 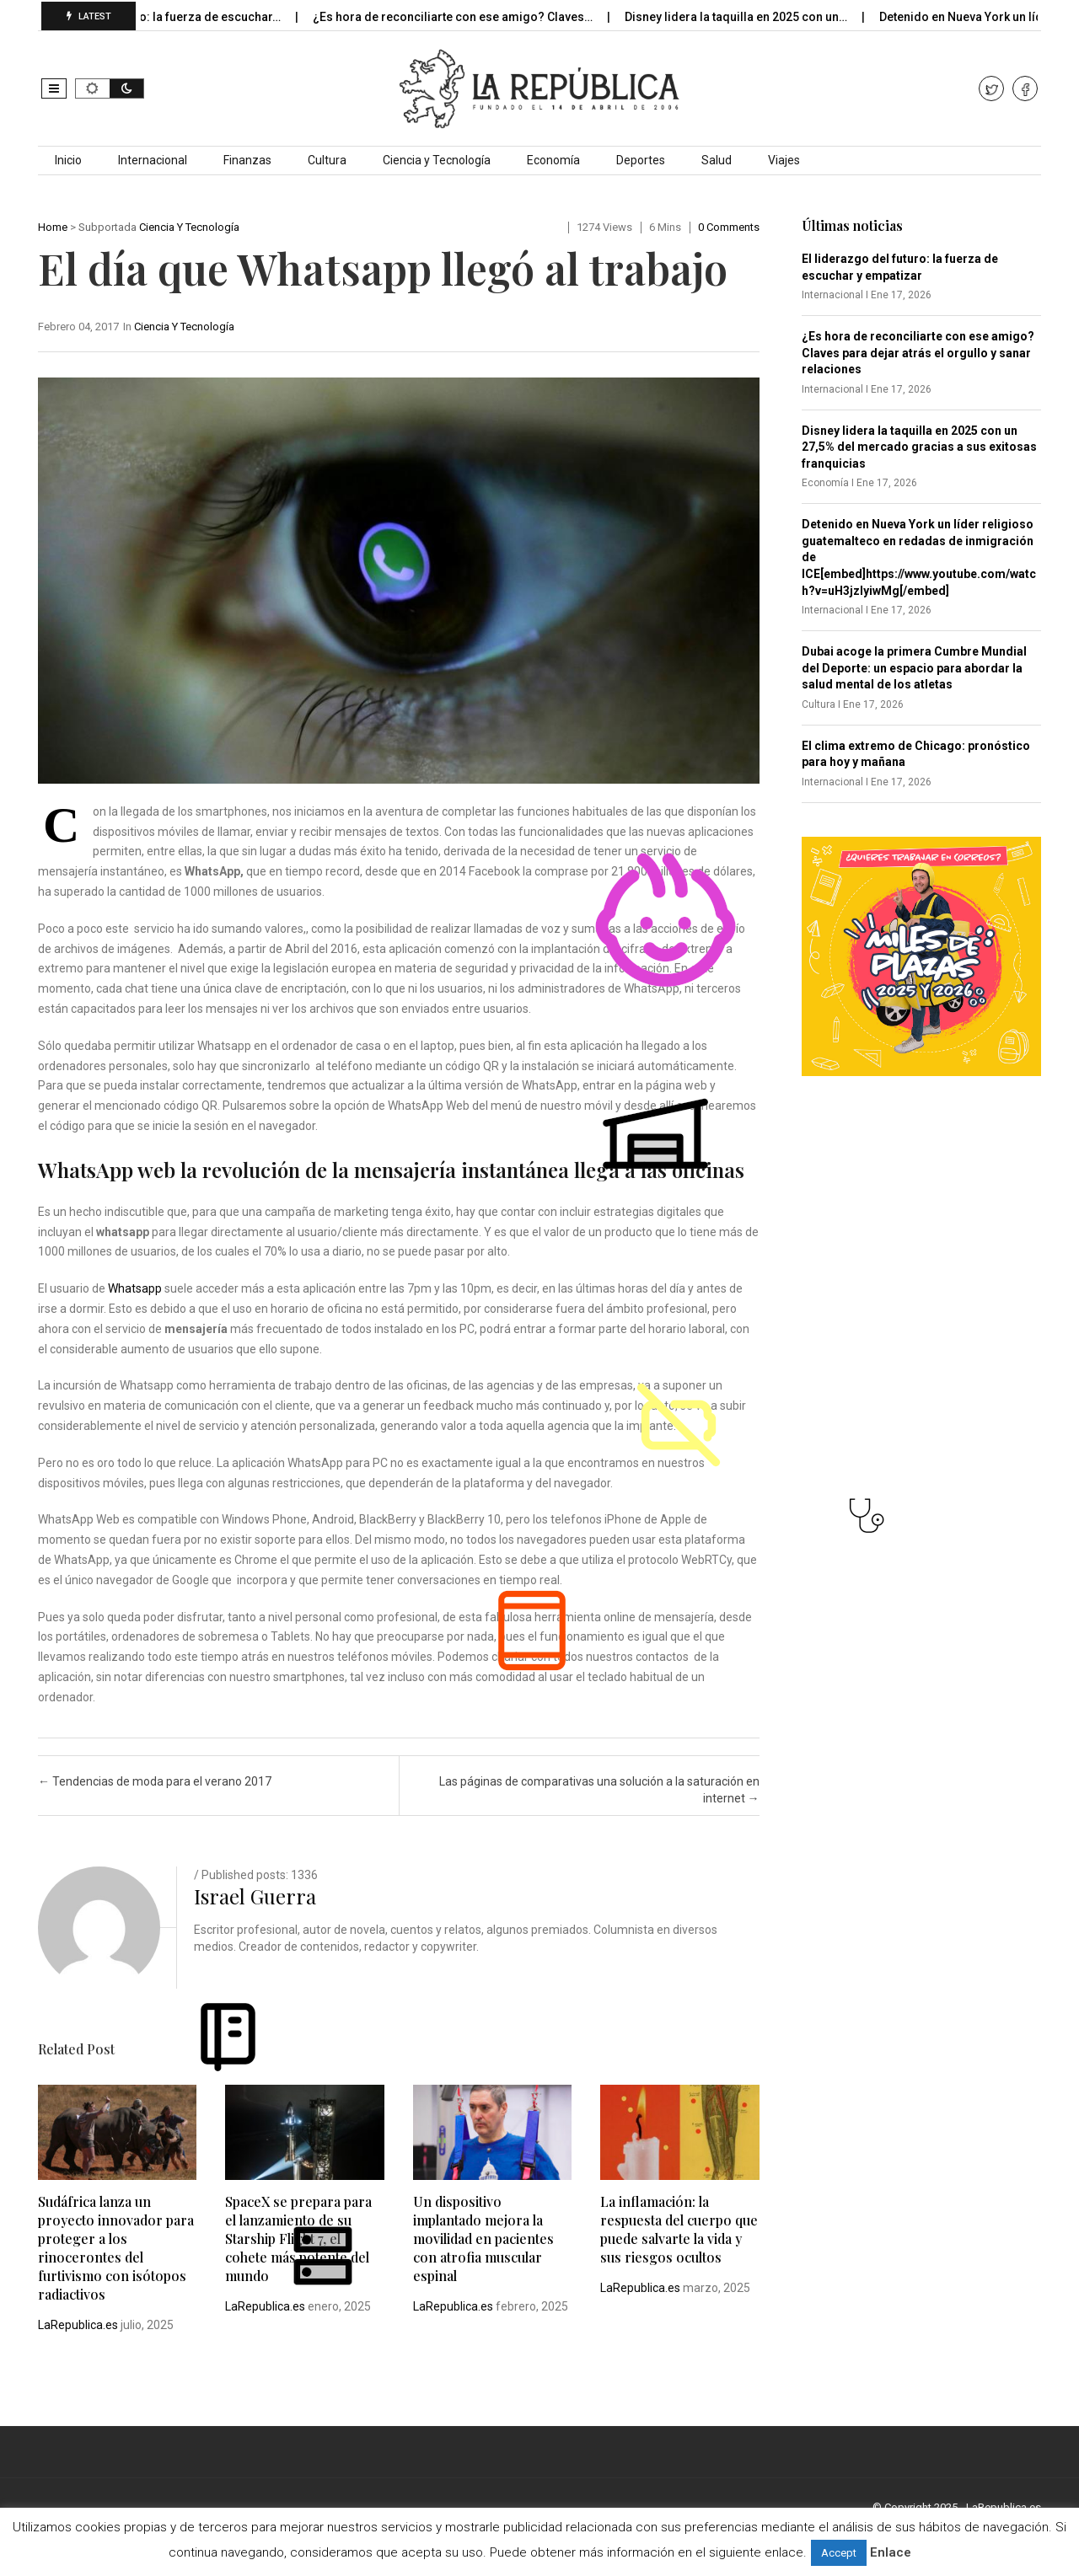 I want to click on battery unavailable or disconnected, so click(x=679, y=1425).